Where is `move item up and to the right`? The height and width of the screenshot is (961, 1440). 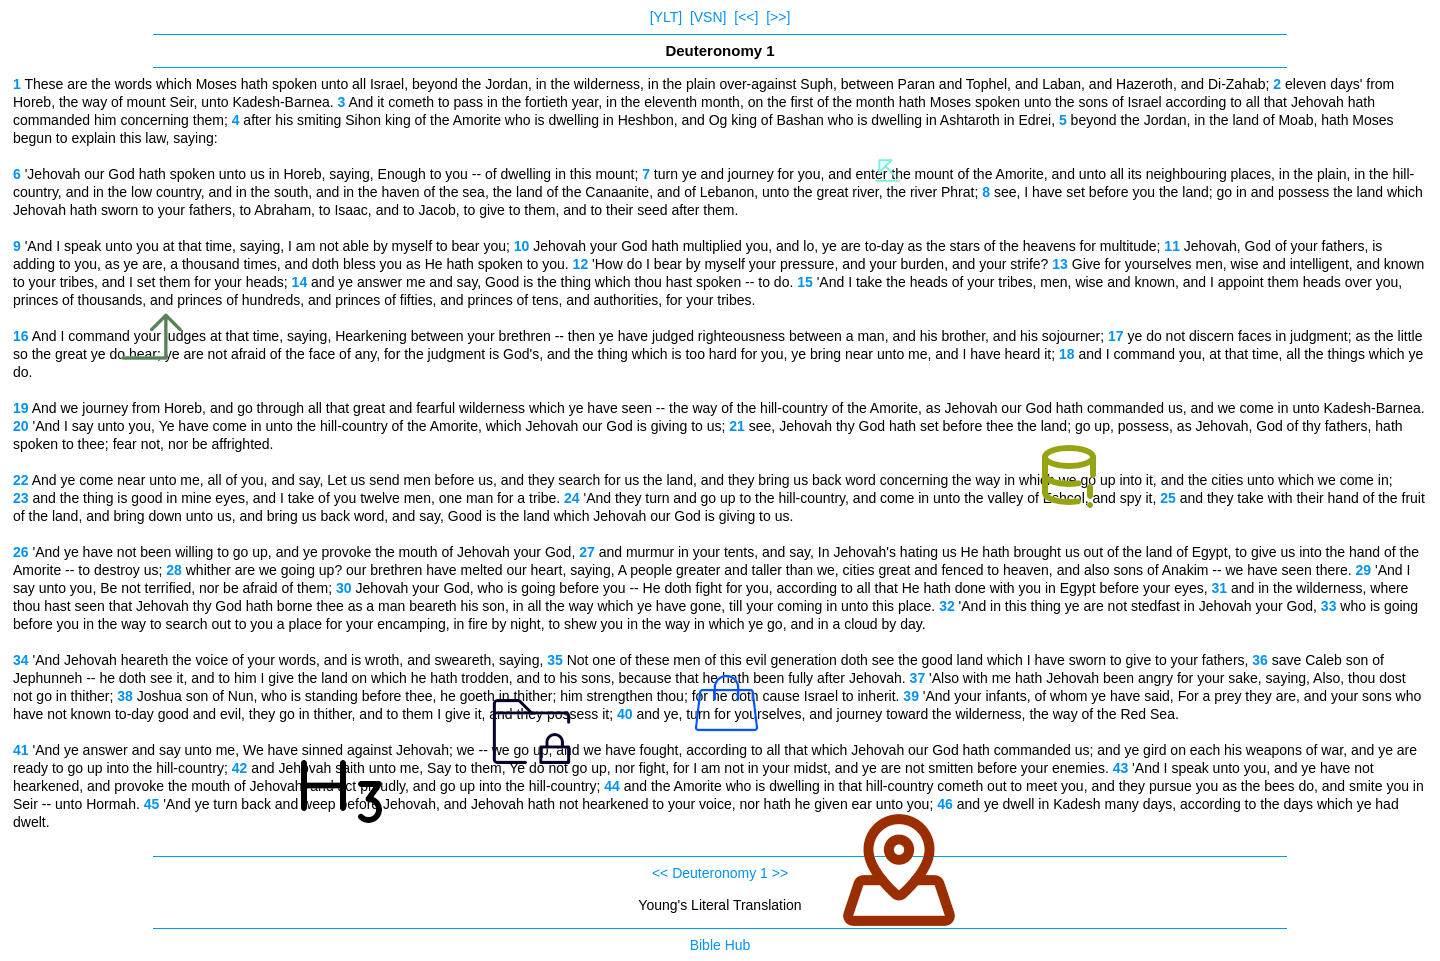
move item up and to the right is located at coordinates (154, 339).